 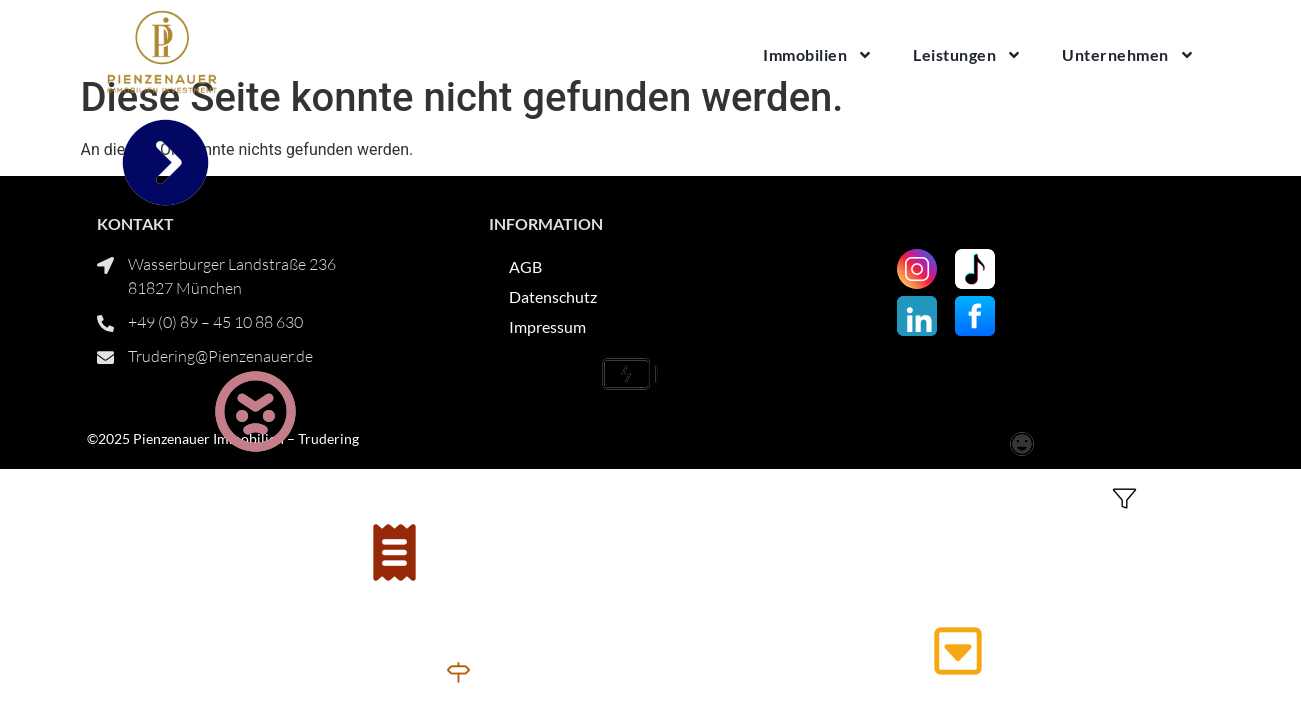 What do you see at coordinates (165, 162) in the screenshot?
I see `go to next item or page` at bounding box center [165, 162].